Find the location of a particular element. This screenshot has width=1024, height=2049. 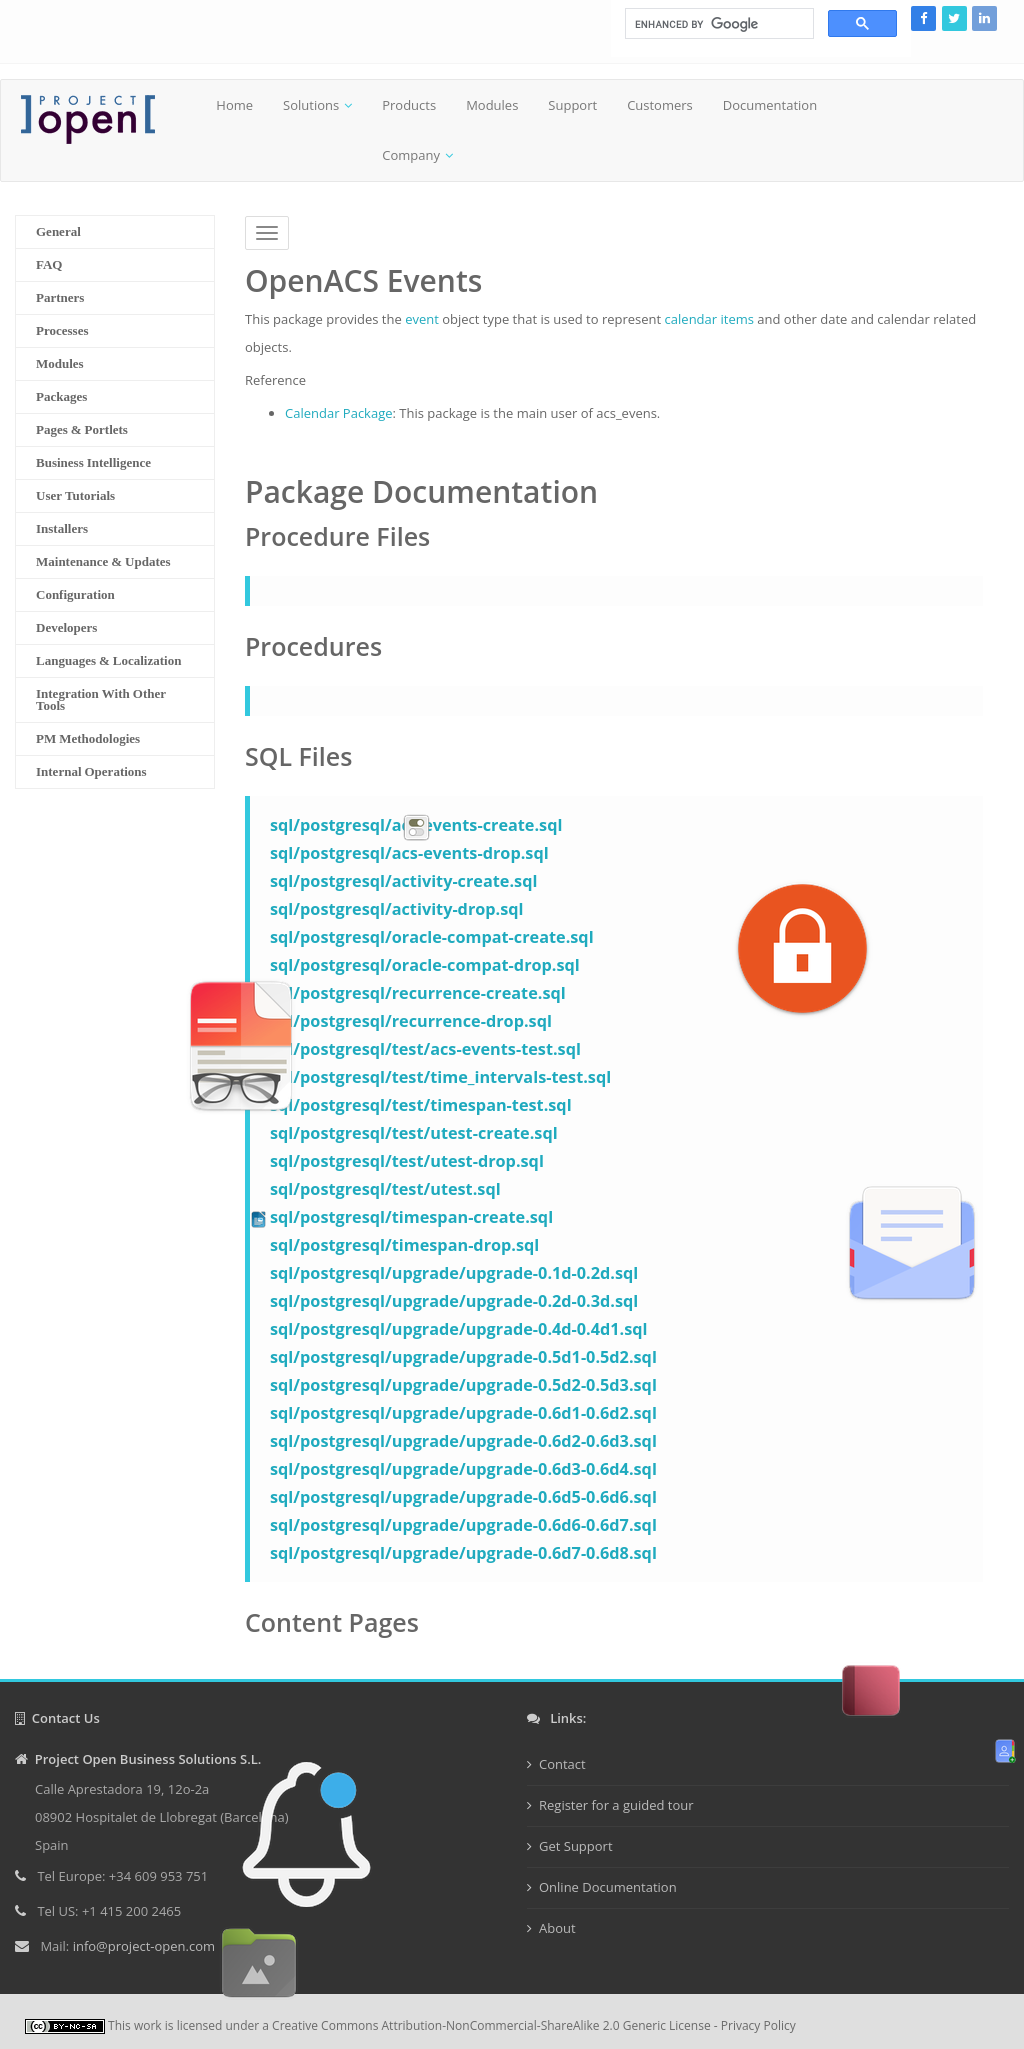

access your desktop folder is located at coordinates (871, 1689).